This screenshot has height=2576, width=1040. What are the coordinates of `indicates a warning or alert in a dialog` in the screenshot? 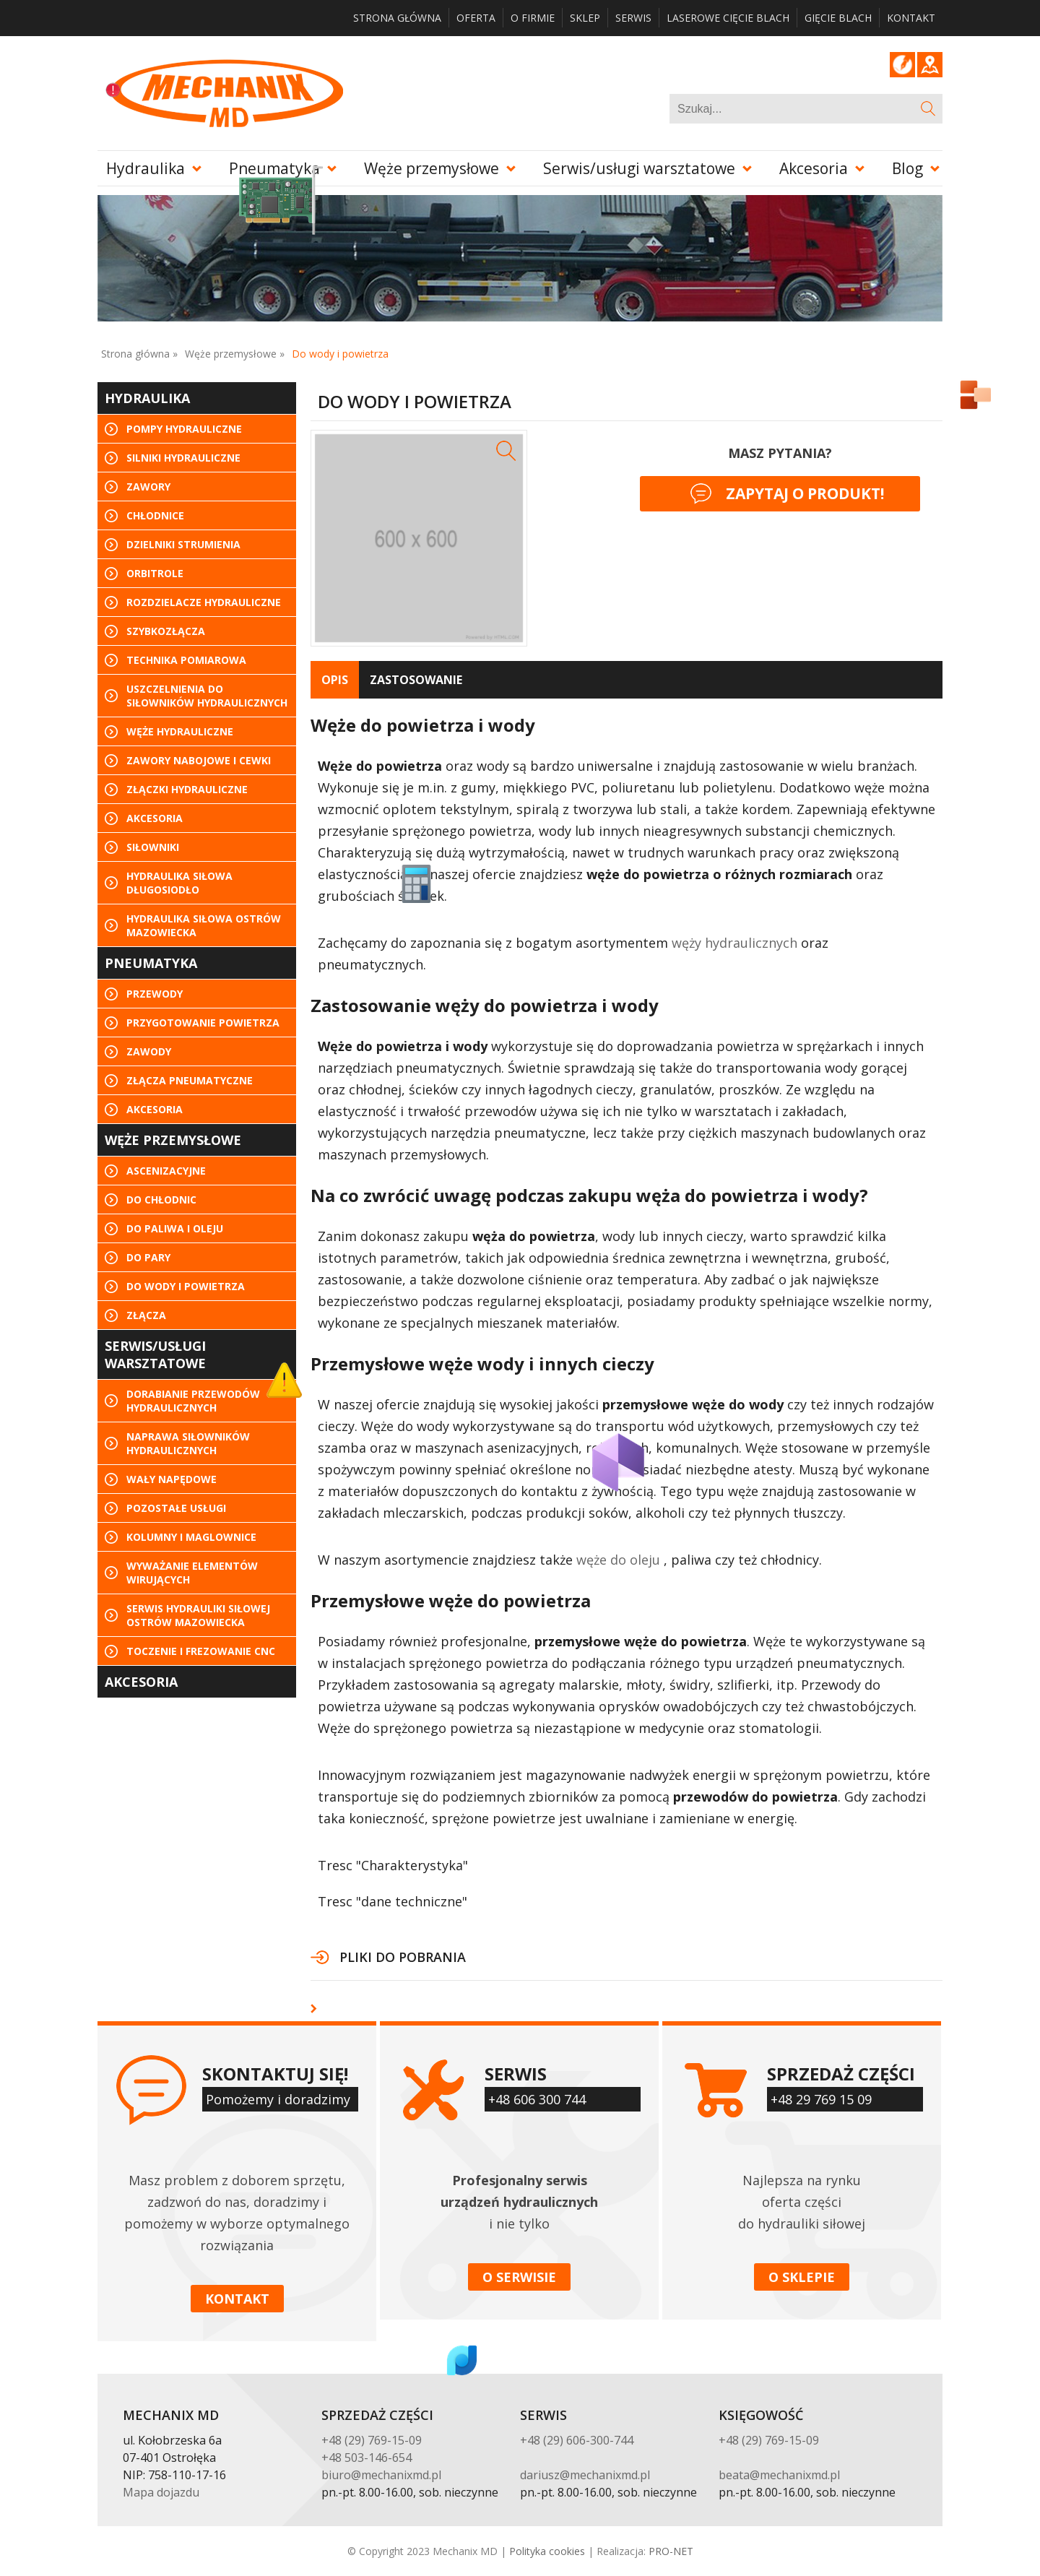 It's located at (113, 90).